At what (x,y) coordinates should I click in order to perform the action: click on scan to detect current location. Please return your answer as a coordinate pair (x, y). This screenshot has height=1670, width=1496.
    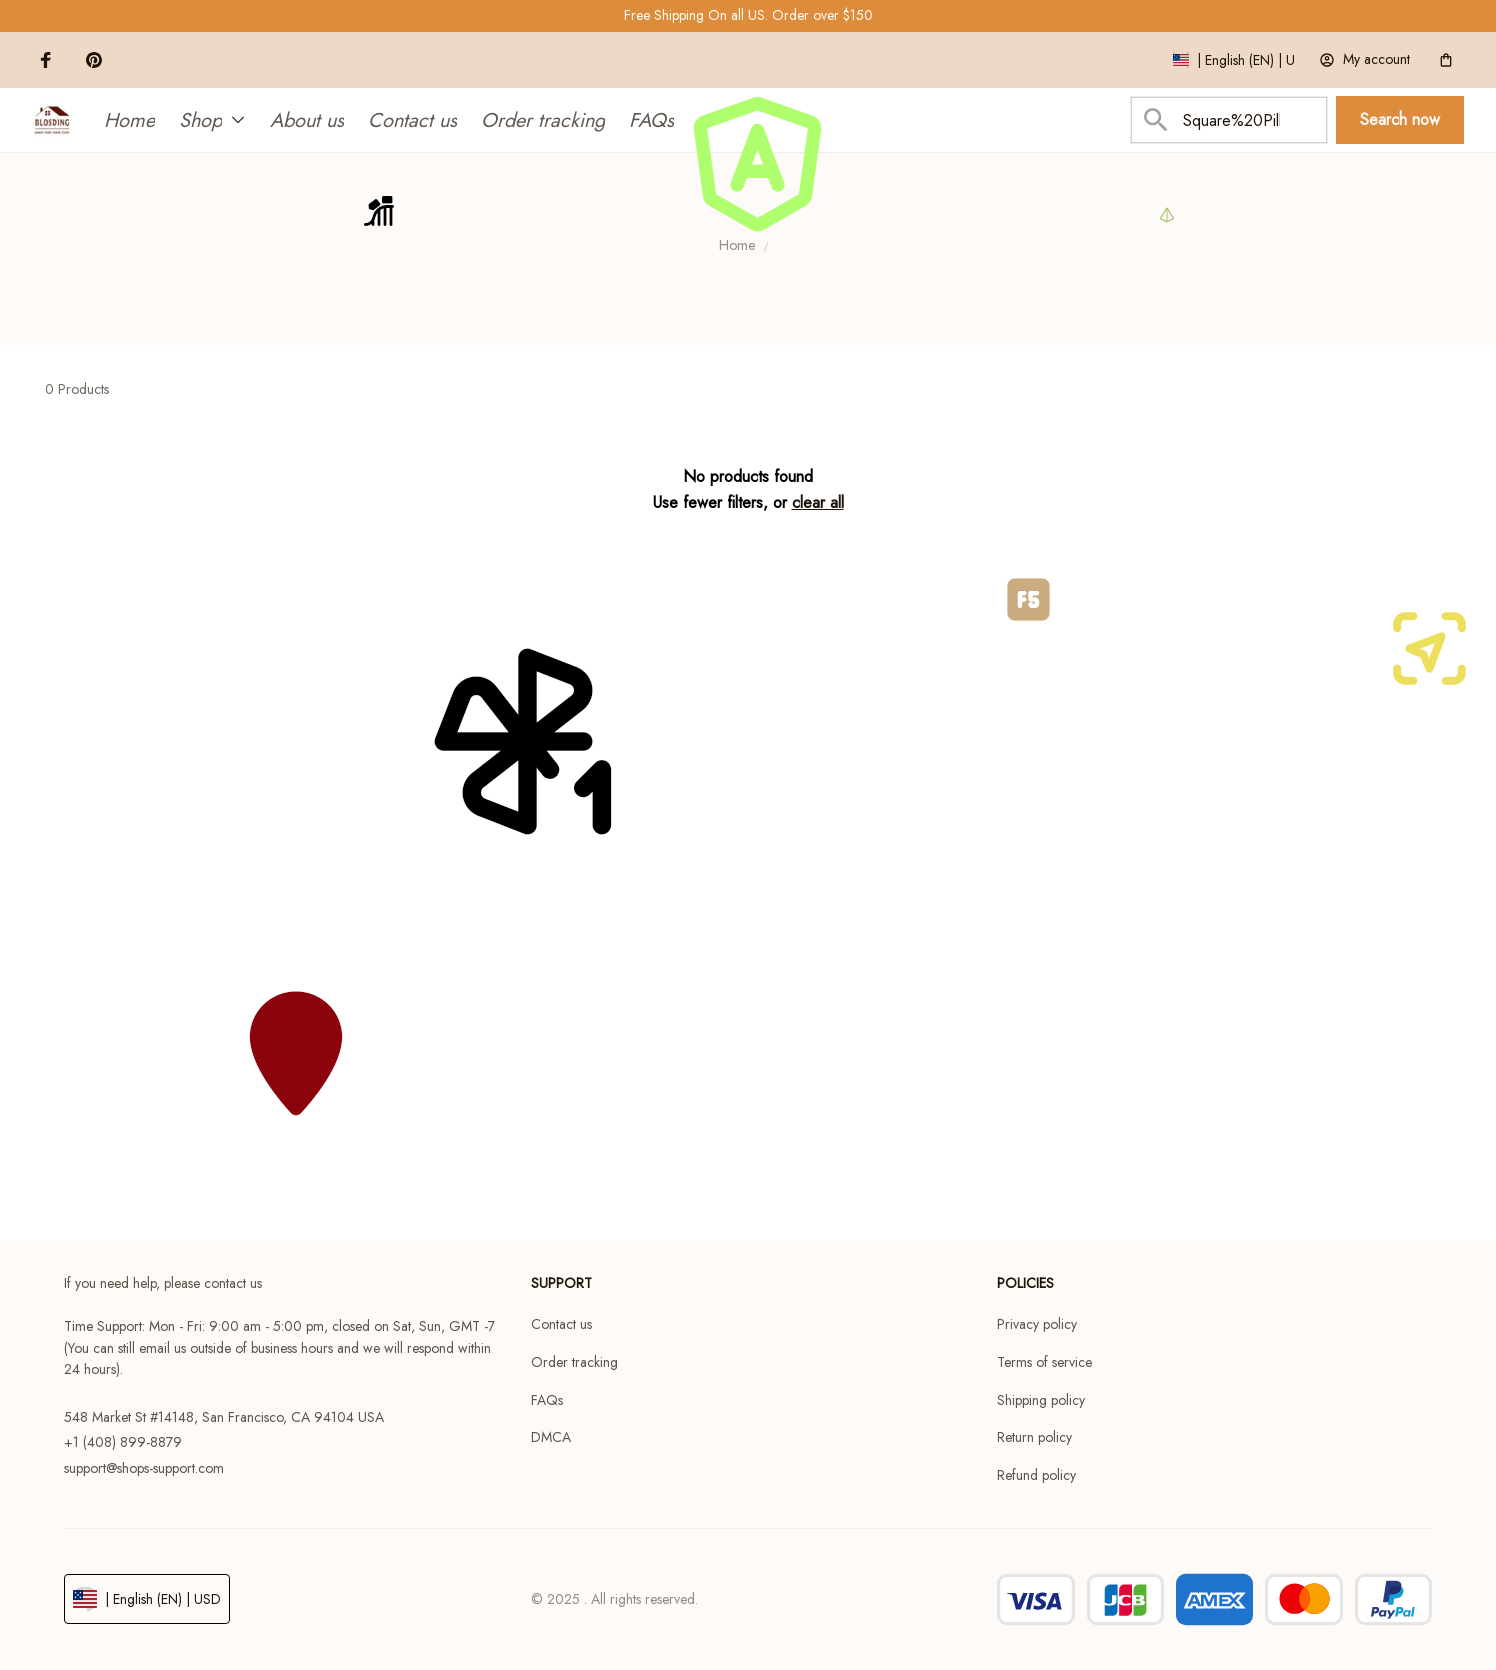
    Looking at the image, I should click on (1429, 648).